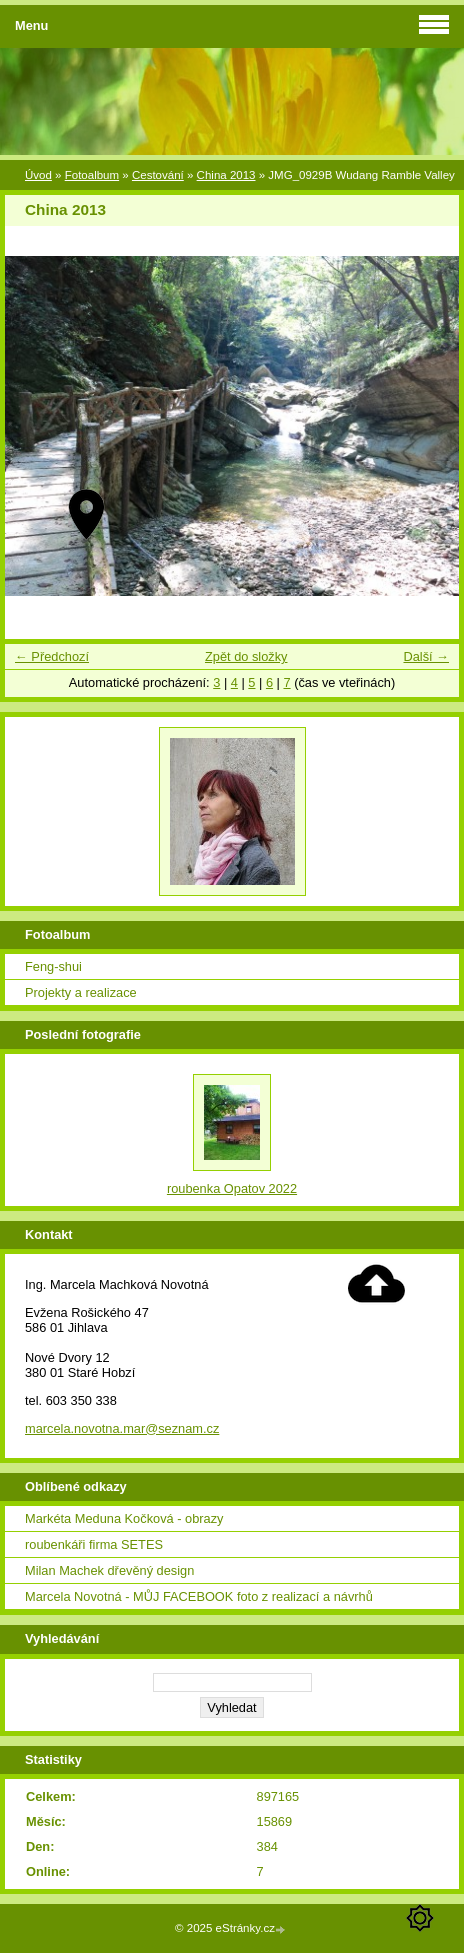 The width and height of the screenshot is (464, 1953). What do you see at coordinates (86, 514) in the screenshot?
I see `view current location on map` at bounding box center [86, 514].